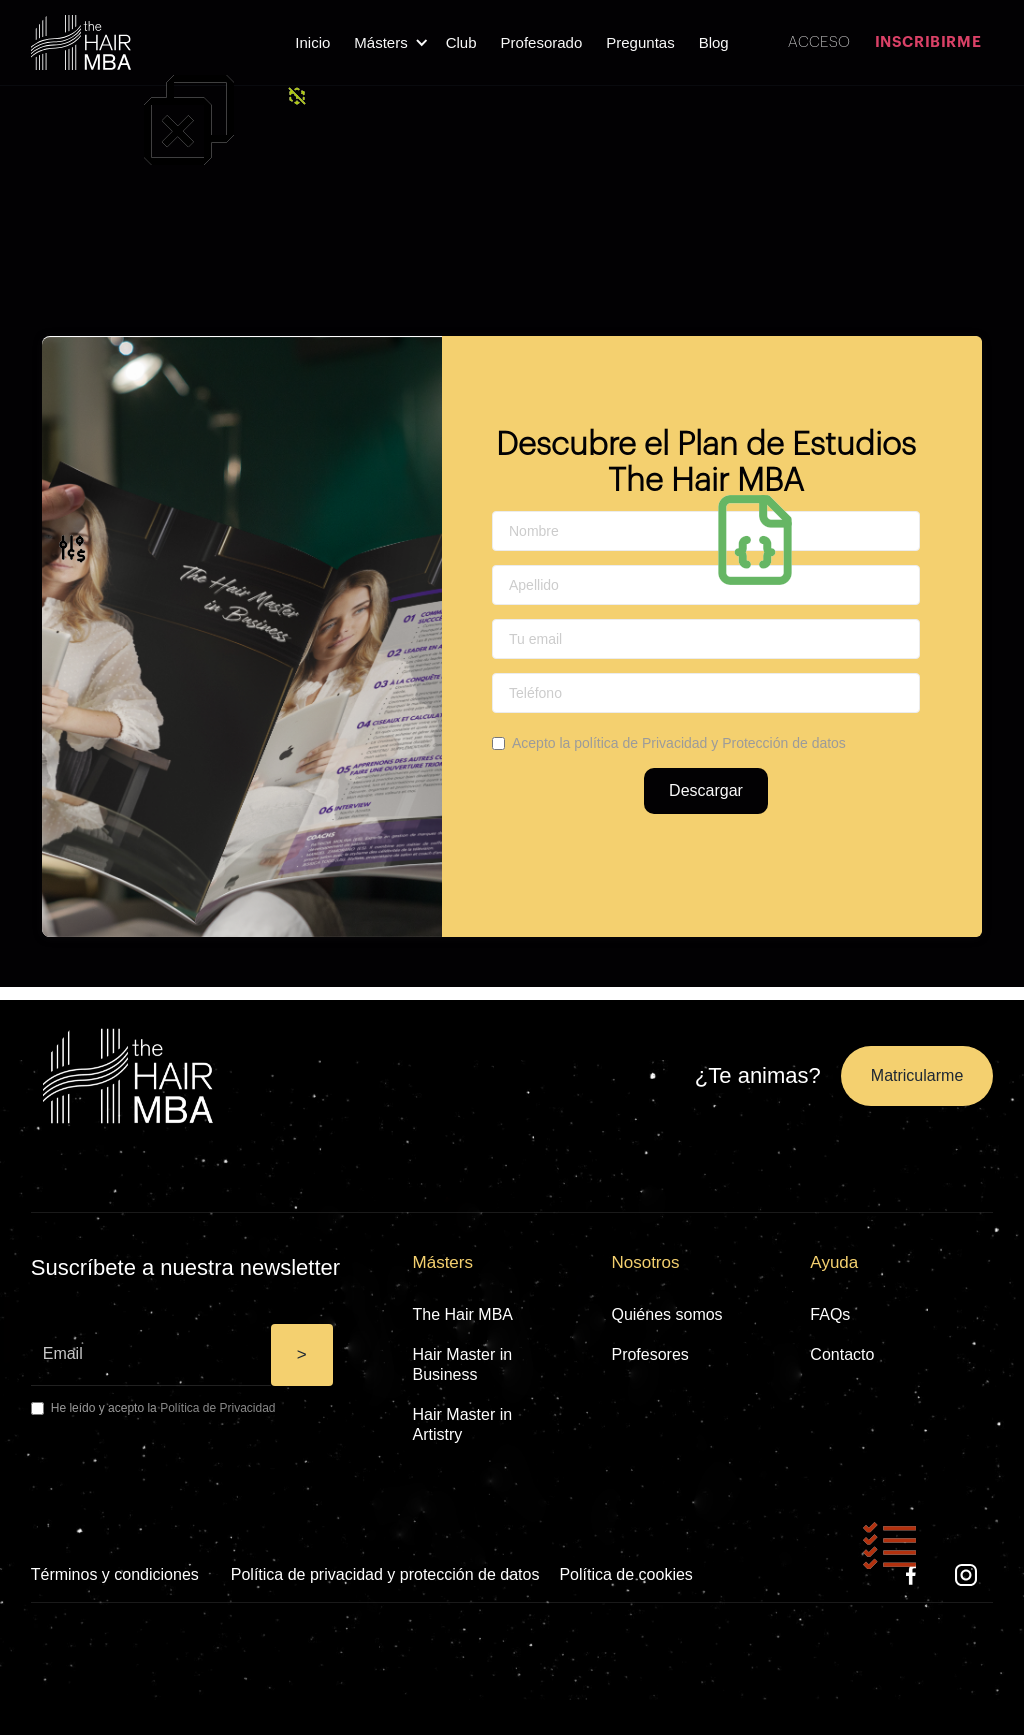 This screenshot has width=1024, height=1735. What do you see at coordinates (887, 1546) in the screenshot?
I see `view or manage your task checklist` at bounding box center [887, 1546].